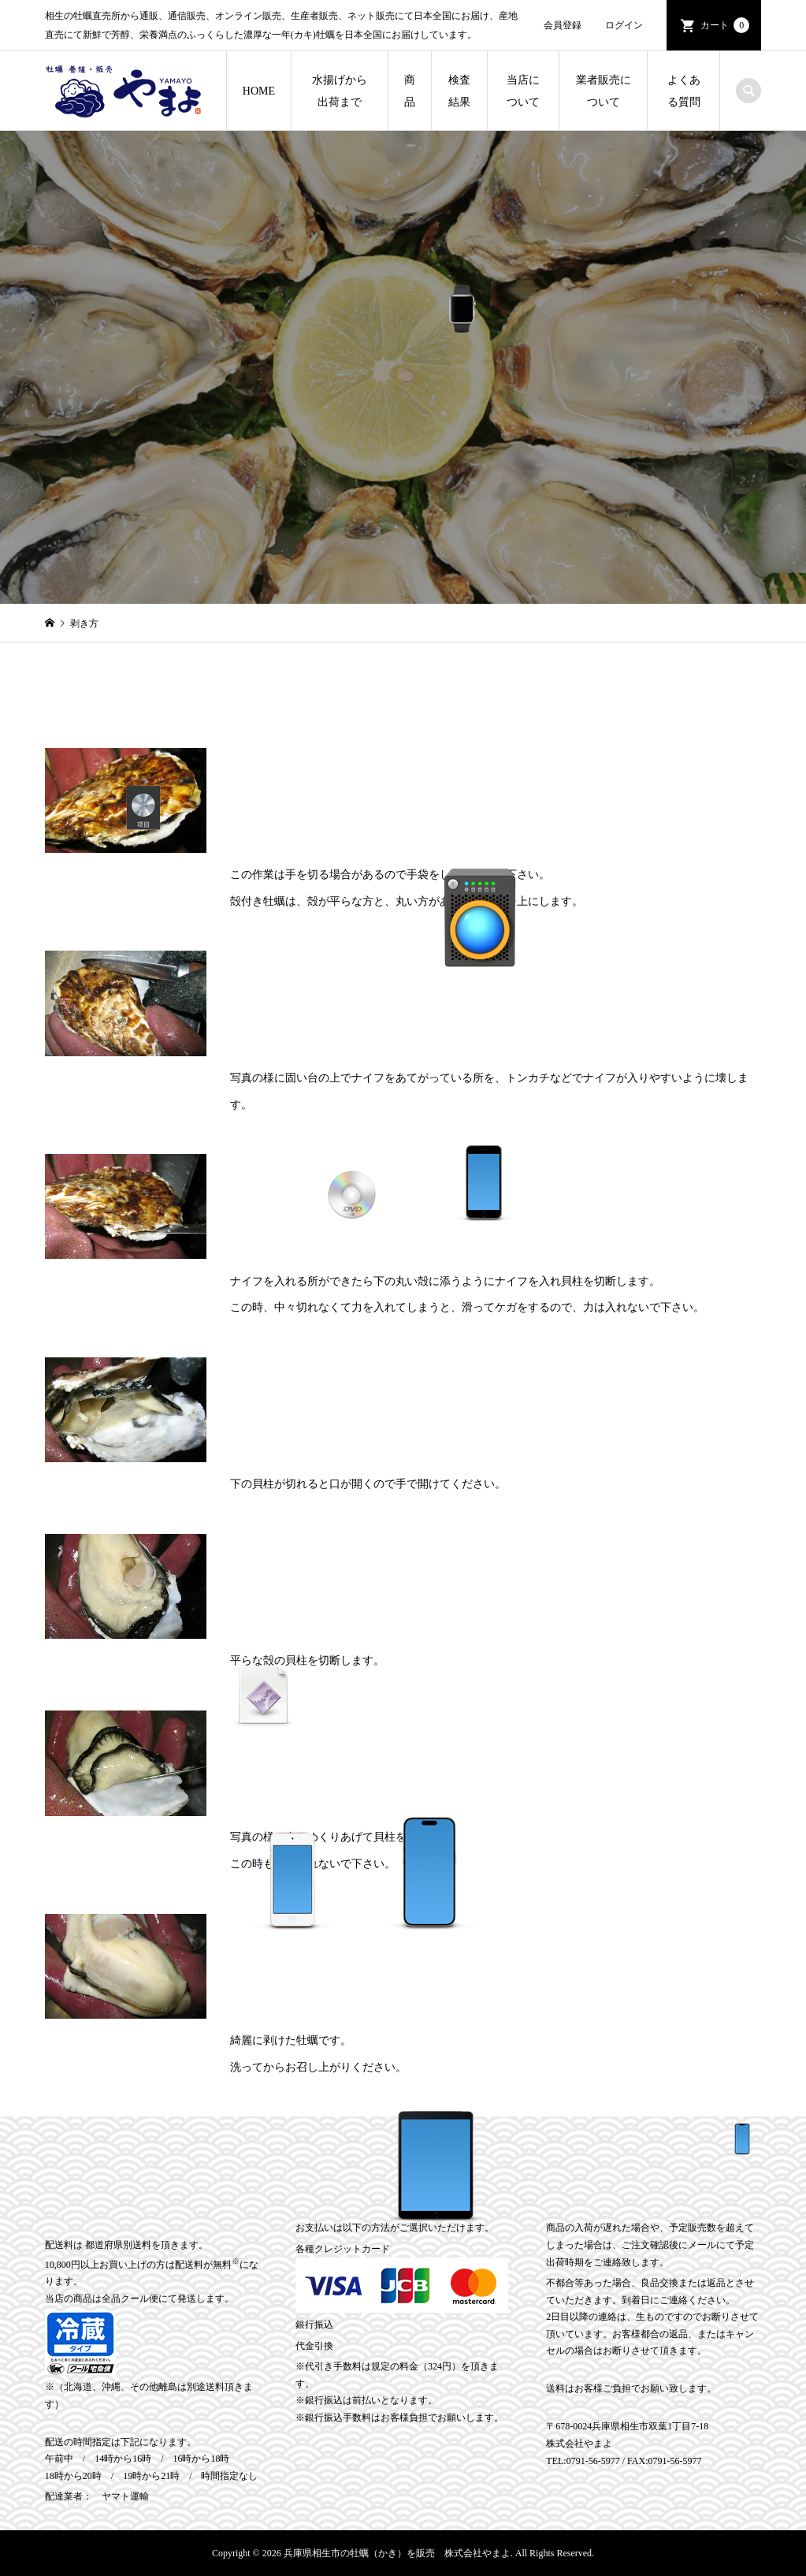  I want to click on indicates a non-RAID storage device or single drive, so click(480, 918).